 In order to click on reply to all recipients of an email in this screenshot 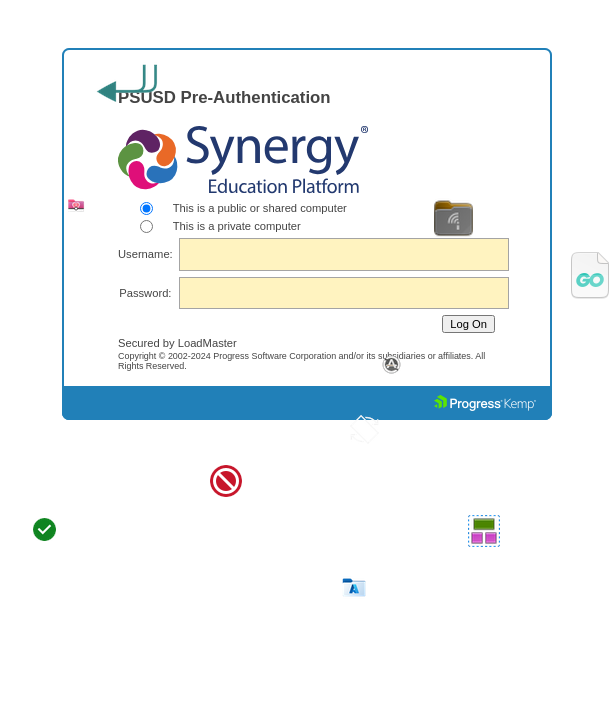, I will do `click(126, 83)`.